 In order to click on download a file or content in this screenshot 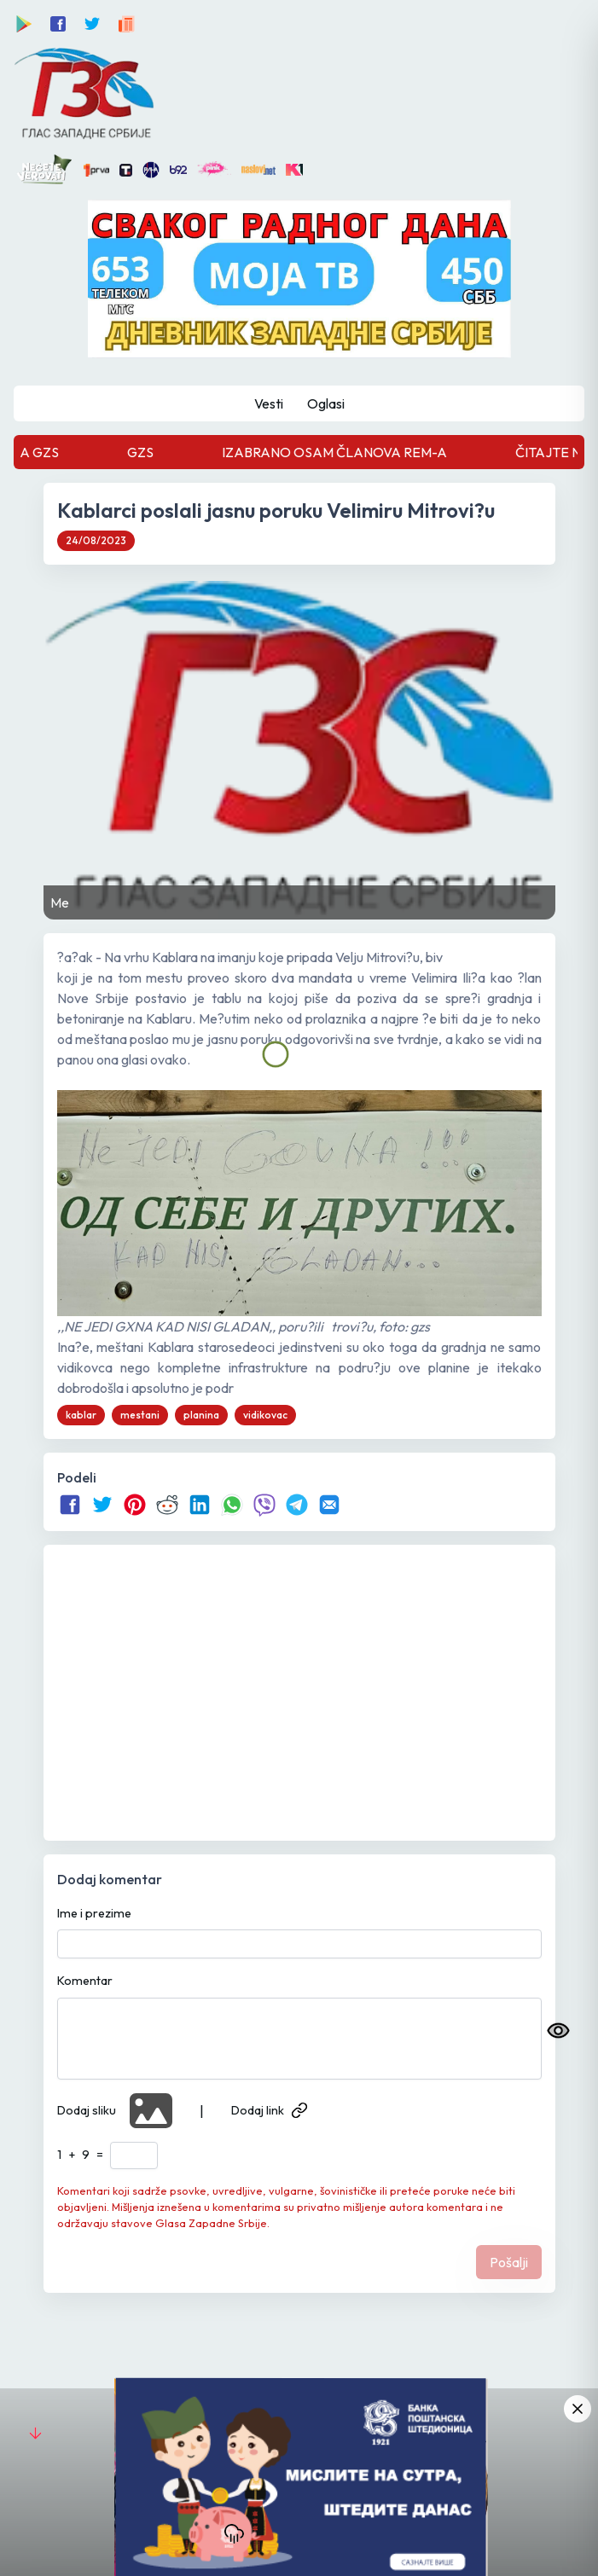, I will do `click(35, 2433)`.